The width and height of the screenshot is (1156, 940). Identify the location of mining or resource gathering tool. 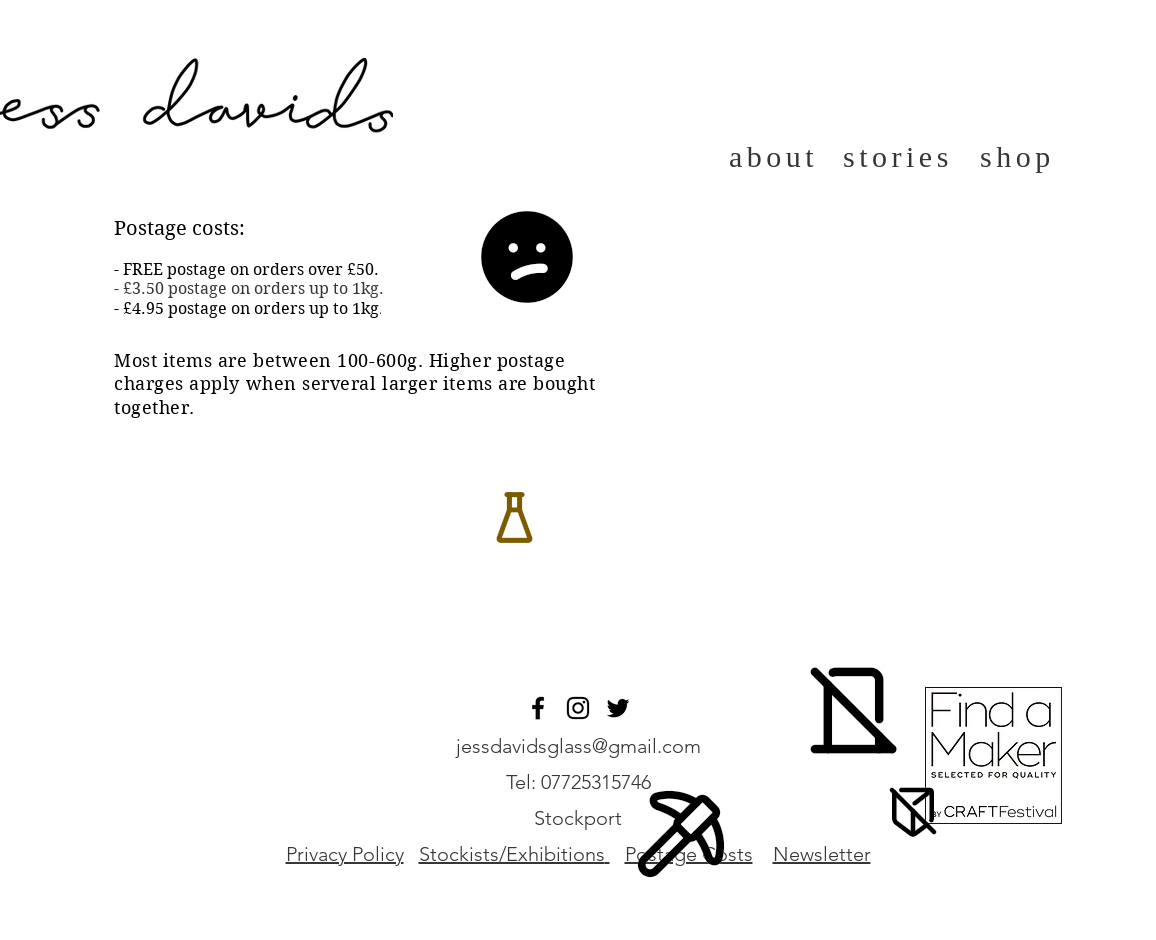
(681, 834).